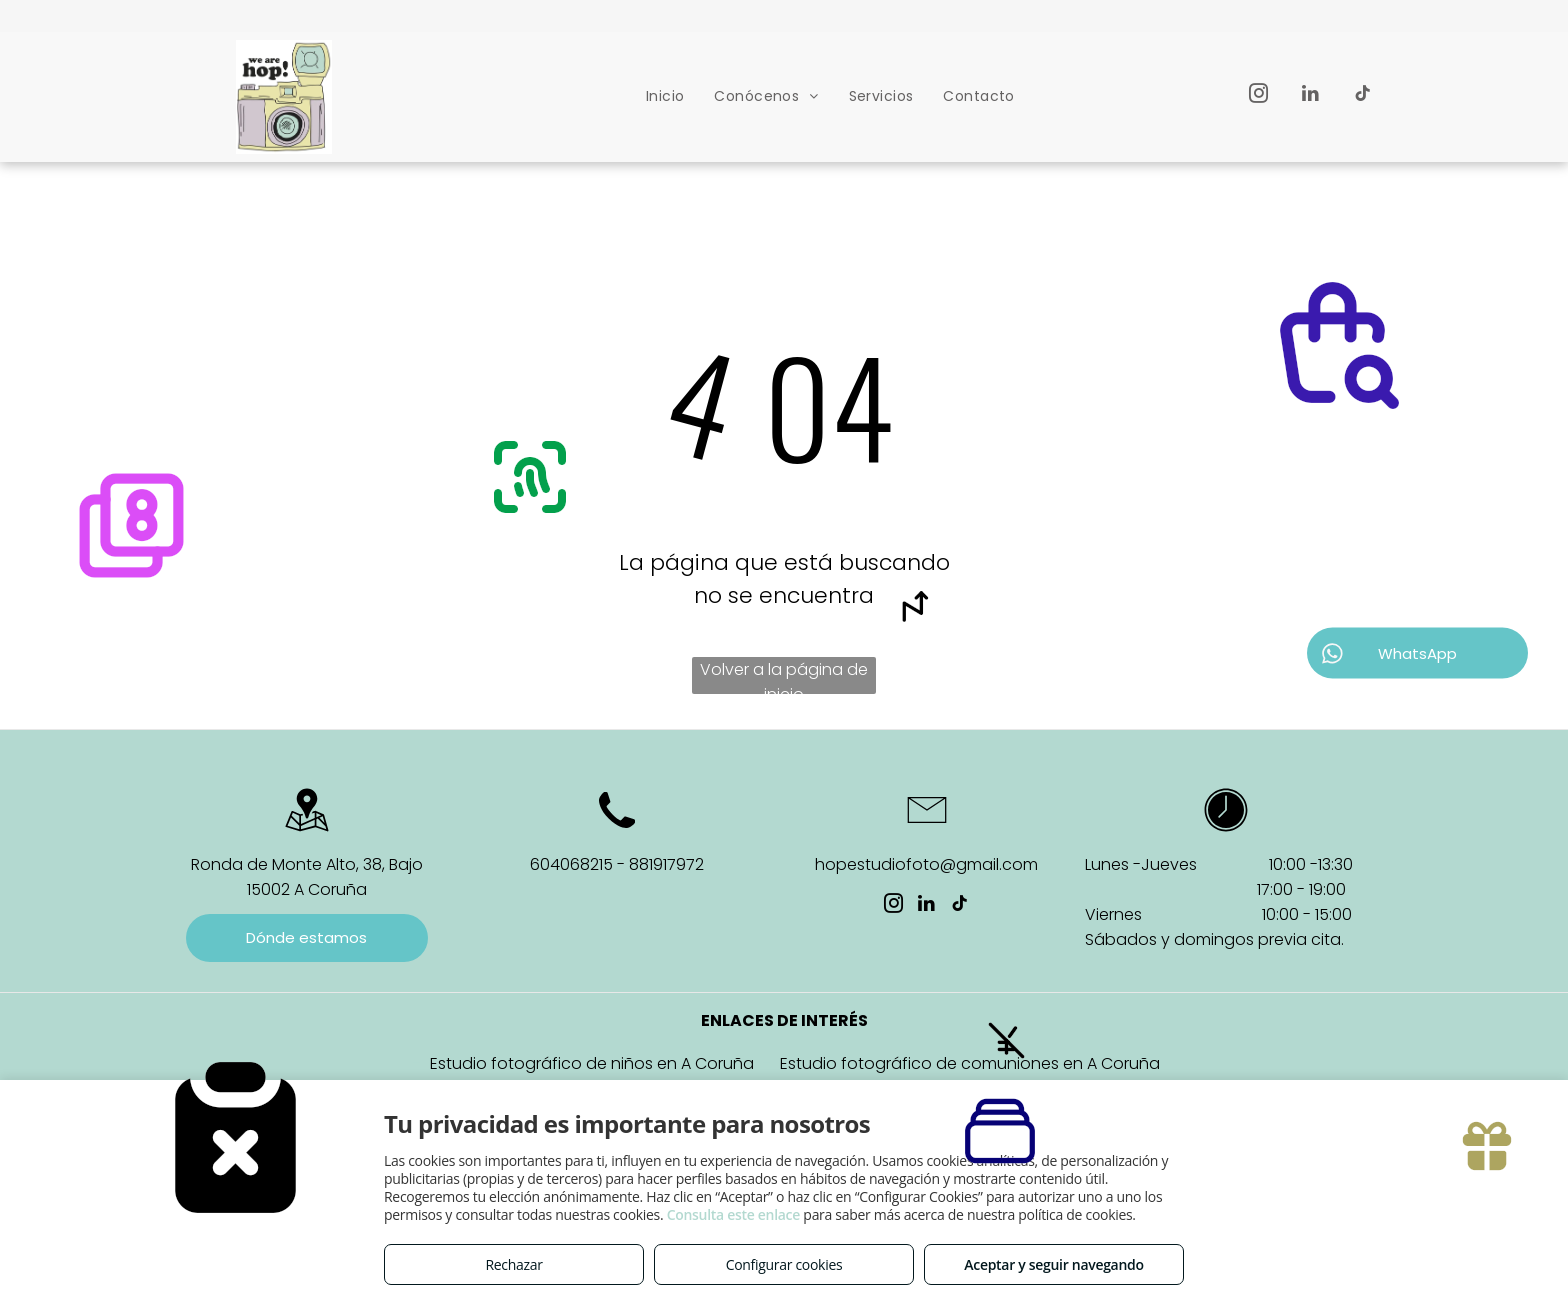  Describe the element at coordinates (914, 606) in the screenshot. I see `indicates an indirect or alternate route` at that location.